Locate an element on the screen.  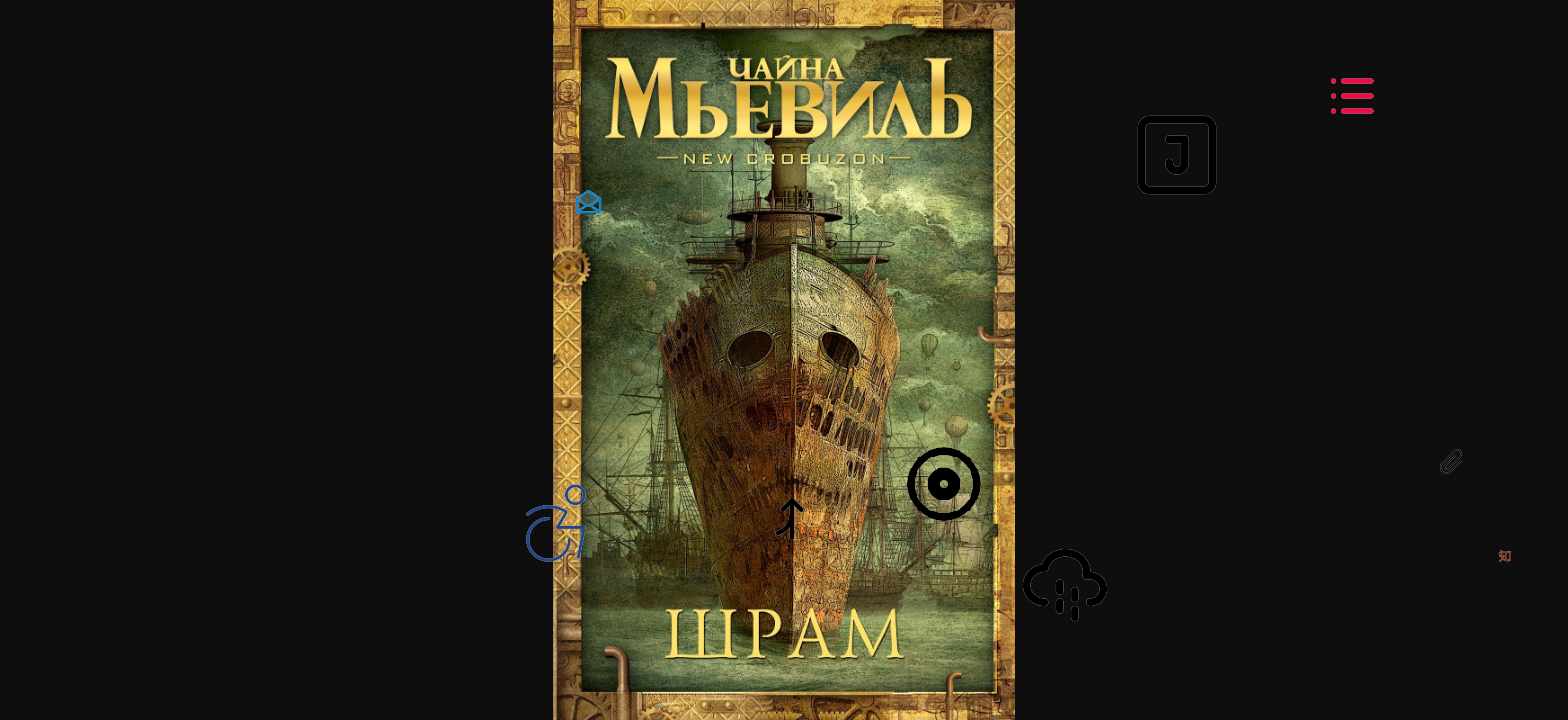
indicates rainy weather conditions is located at coordinates (1063, 579).